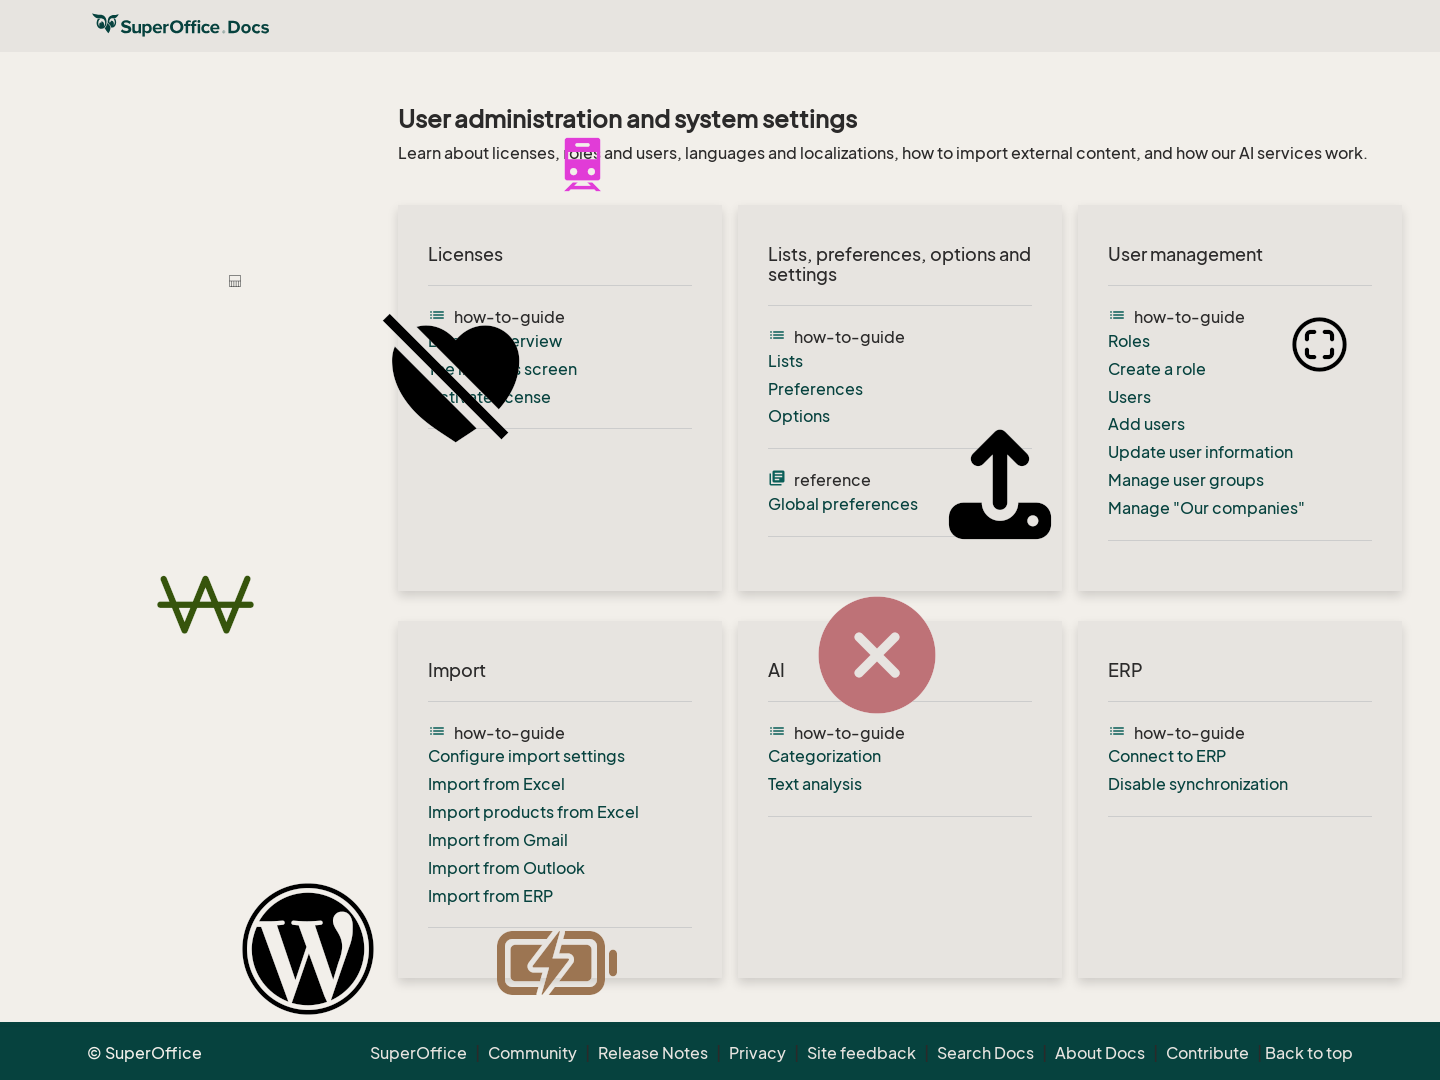 The height and width of the screenshot is (1080, 1440). I want to click on view subway or metro transit options, so click(582, 164).